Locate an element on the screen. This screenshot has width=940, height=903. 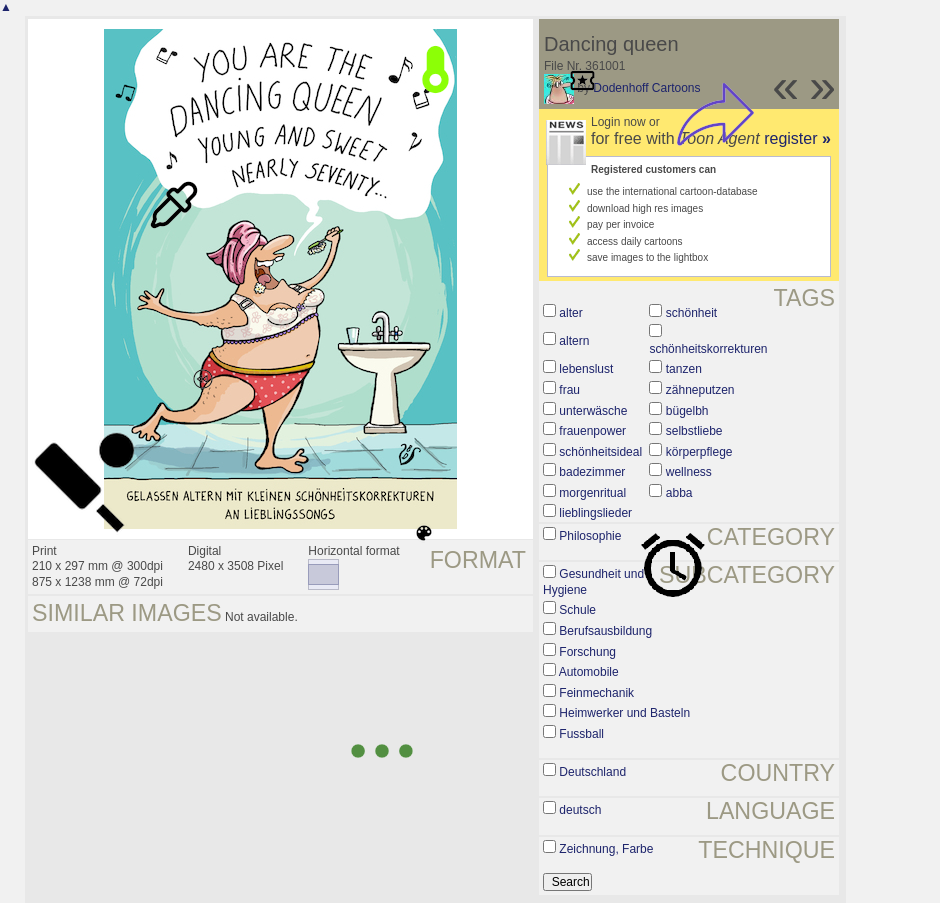
view local events or activities is located at coordinates (582, 80).